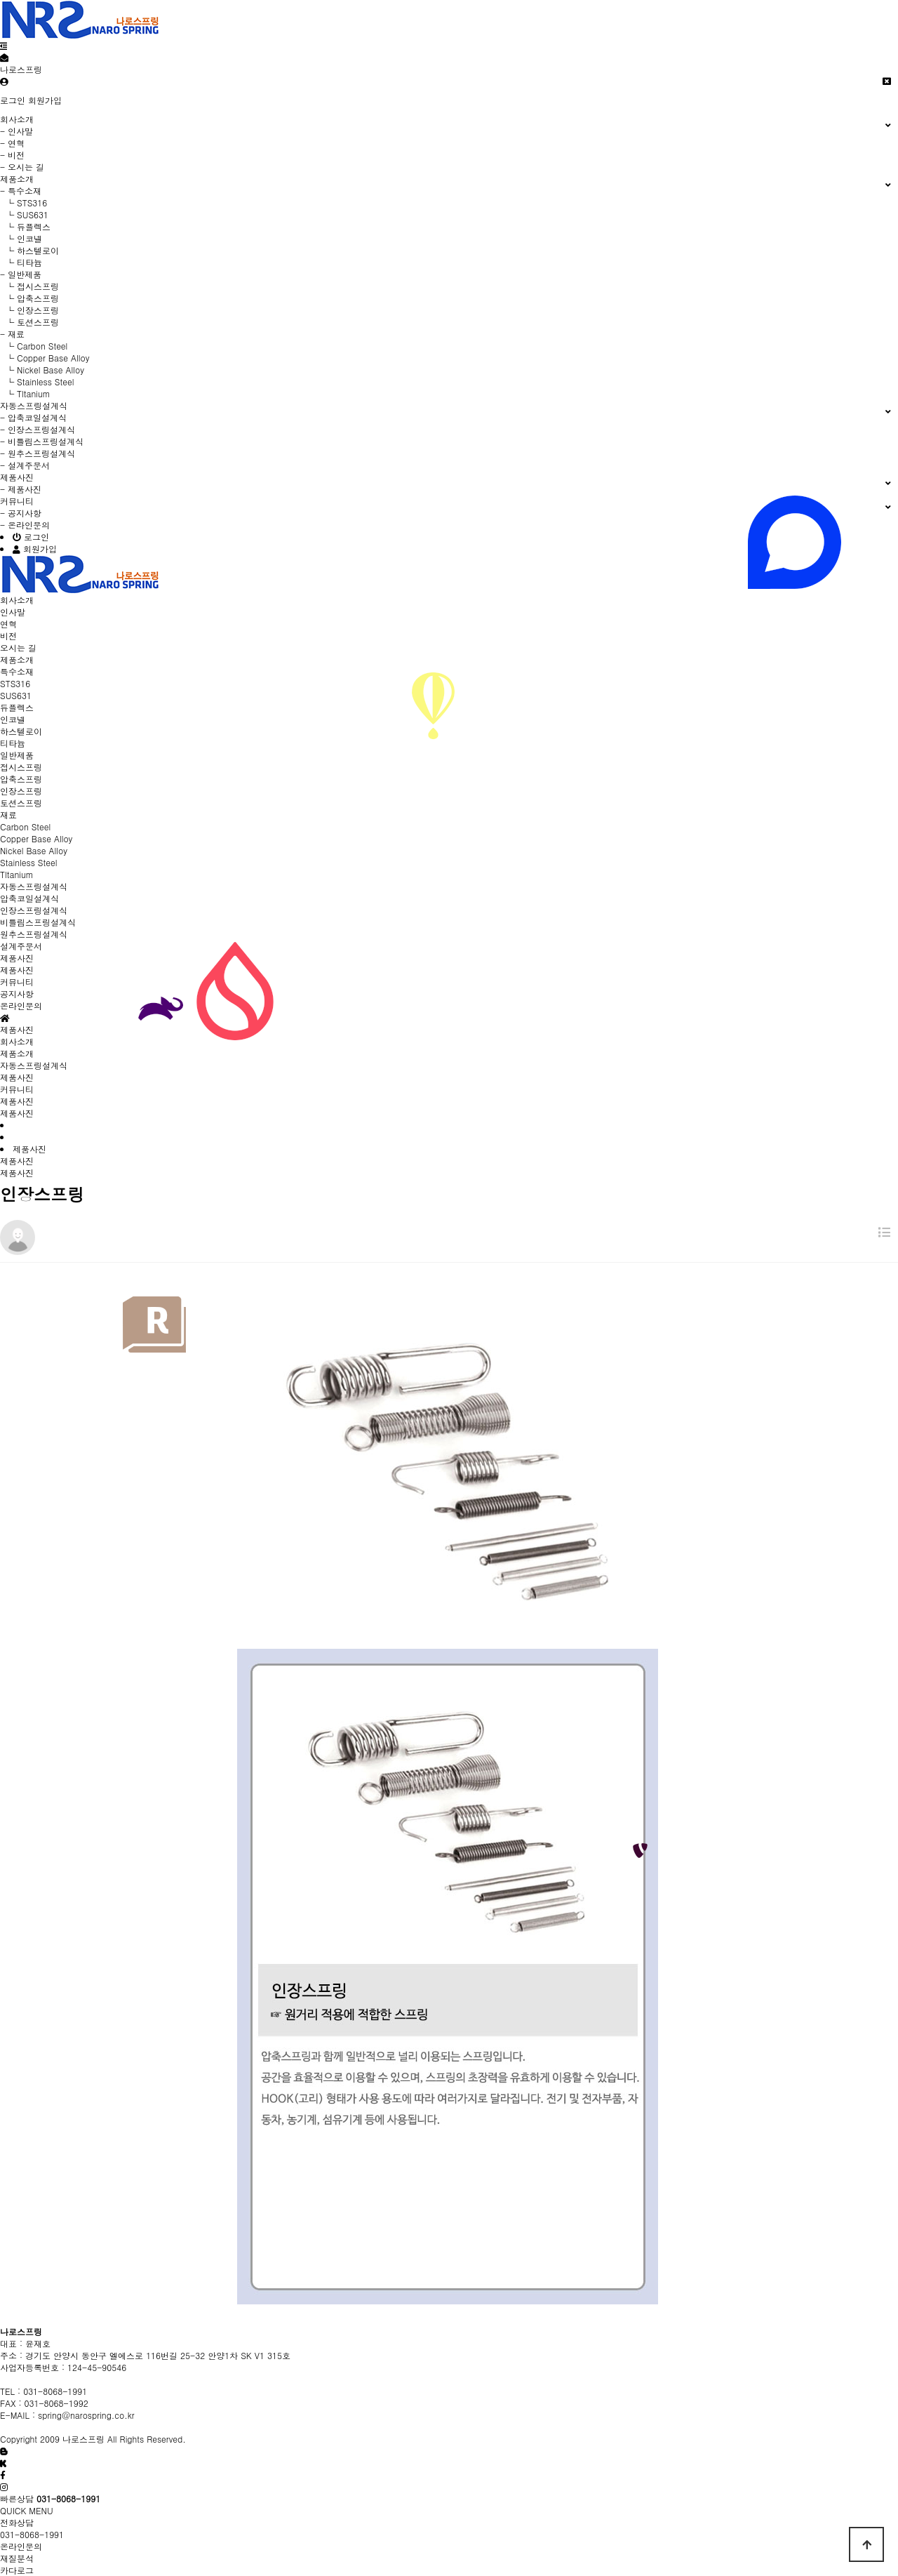 Image resolution: width=898 pixels, height=2576 pixels. What do you see at coordinates (235, 991) in the screenshot?
I see `Sui blockchain logo` at bounding box center [235, 991].